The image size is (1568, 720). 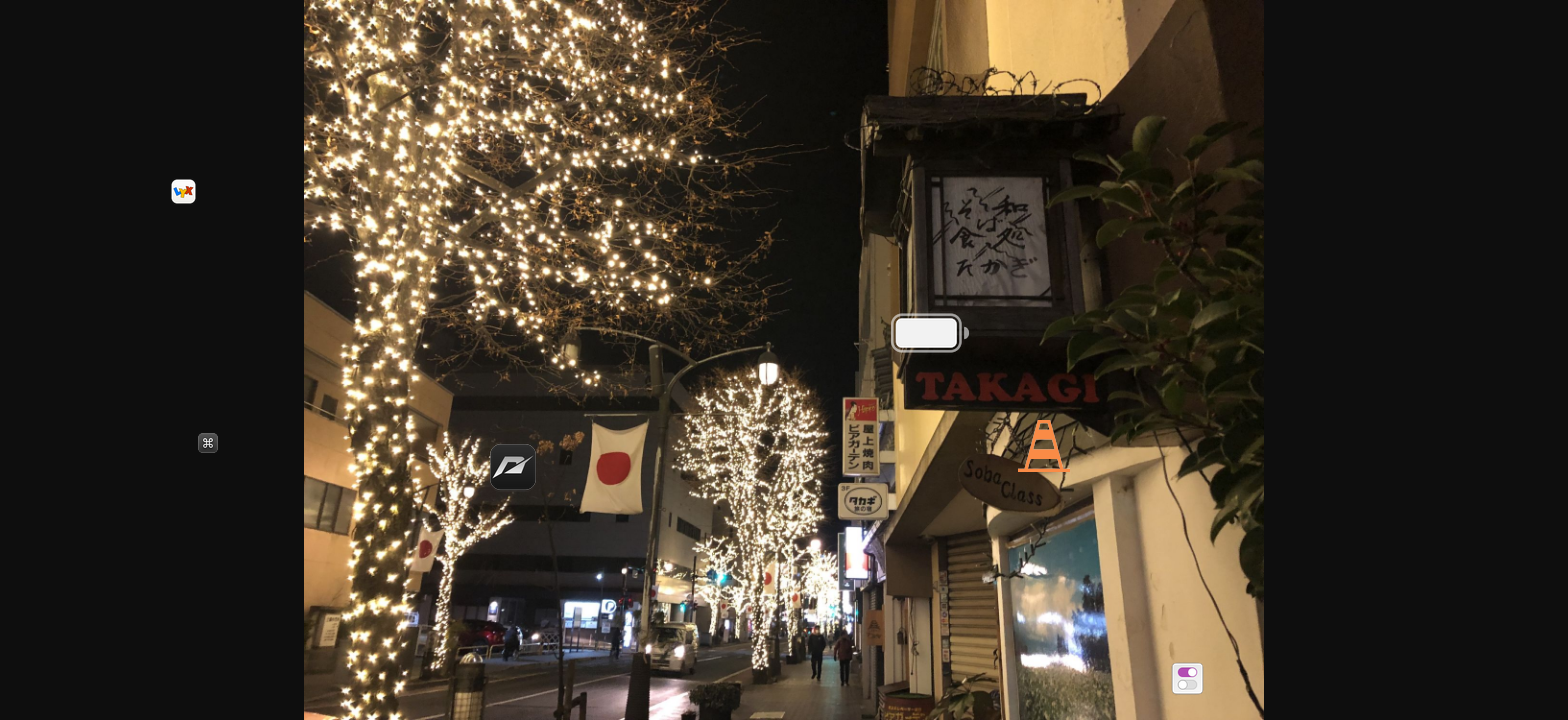 What do you see at coordinates (183, 191) in the screenshot?
I see `open LyX document processor` at bounding box center [183, 191].